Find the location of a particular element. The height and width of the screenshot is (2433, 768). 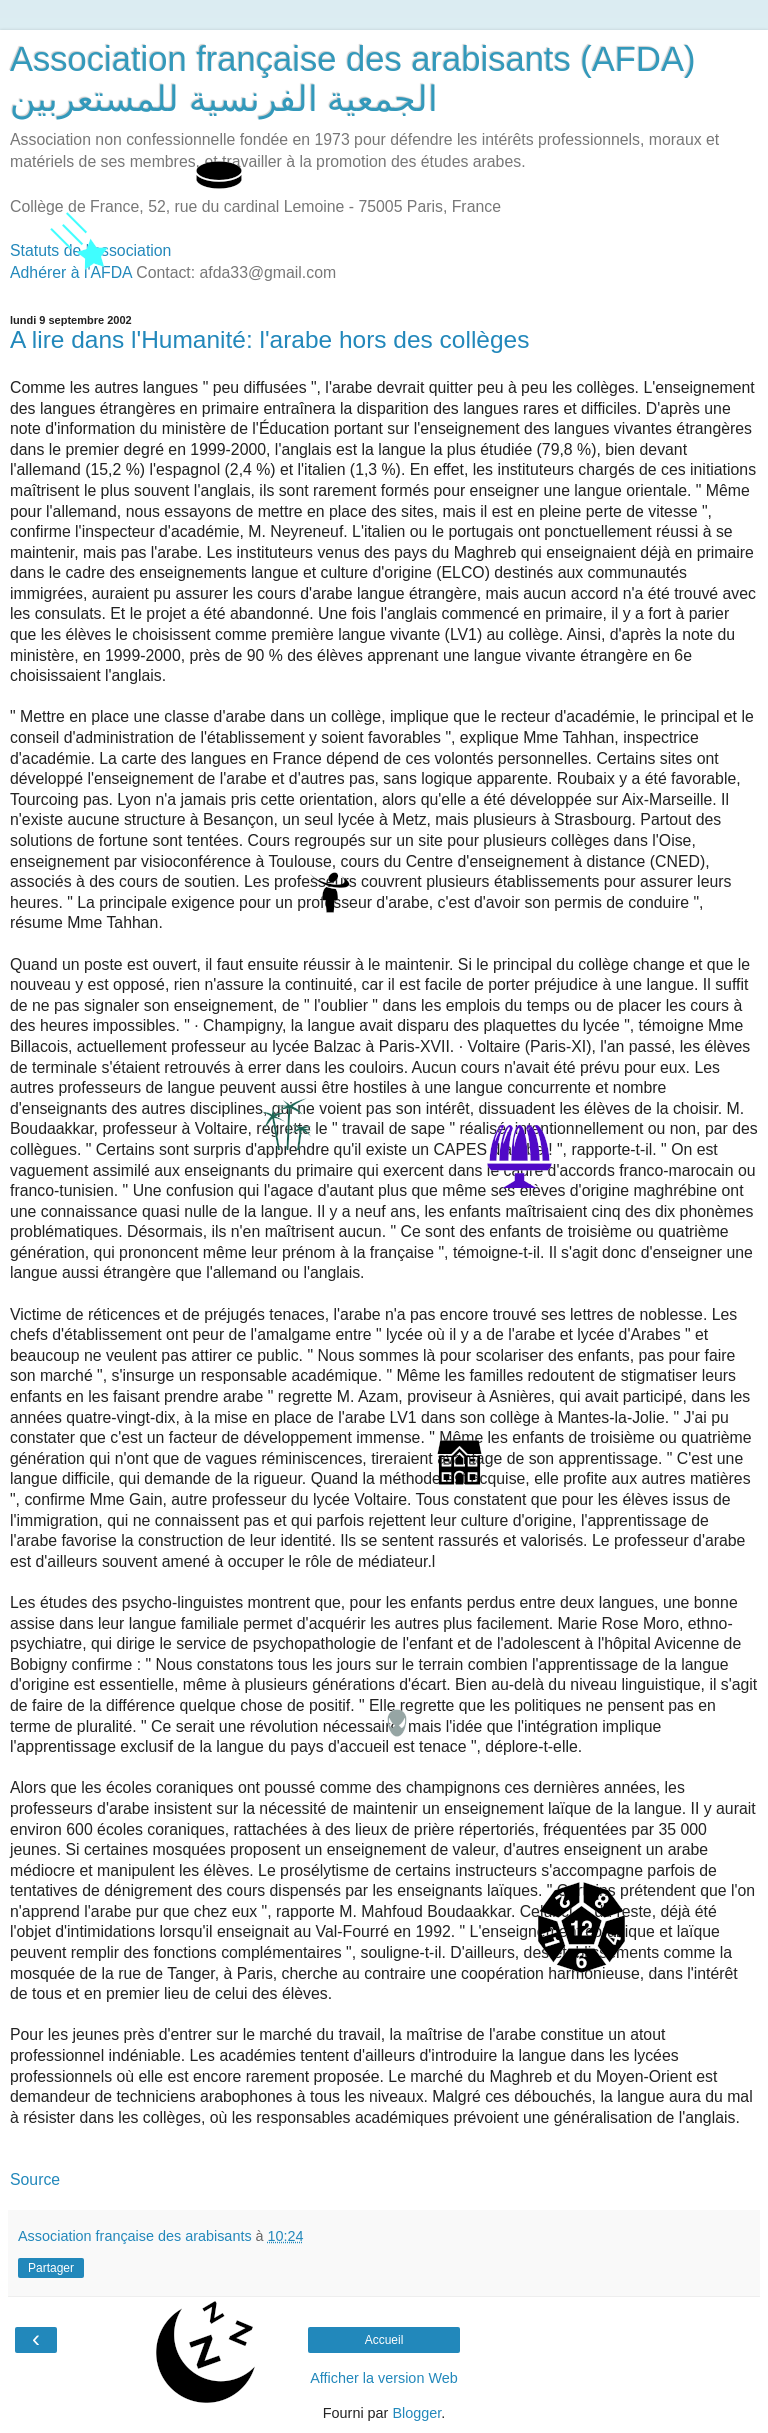

indicates a shooting star event or animation is located at coordinates (78, 240).